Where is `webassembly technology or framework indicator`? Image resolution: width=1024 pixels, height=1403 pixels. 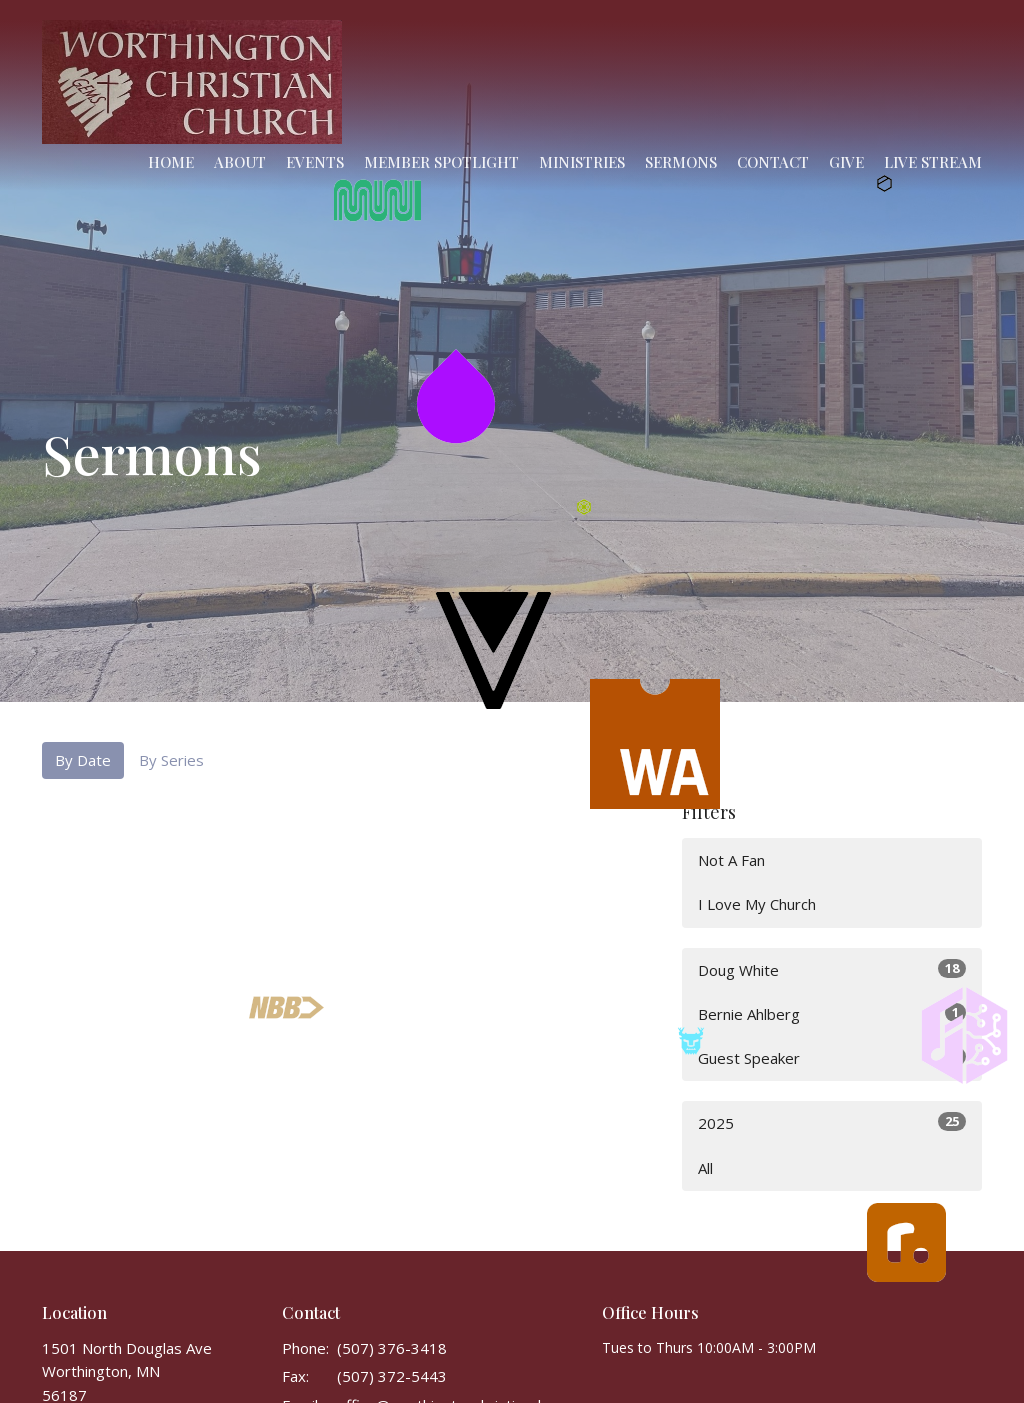
webassembly technology or framework indicator is located at coordinates (655, 744).